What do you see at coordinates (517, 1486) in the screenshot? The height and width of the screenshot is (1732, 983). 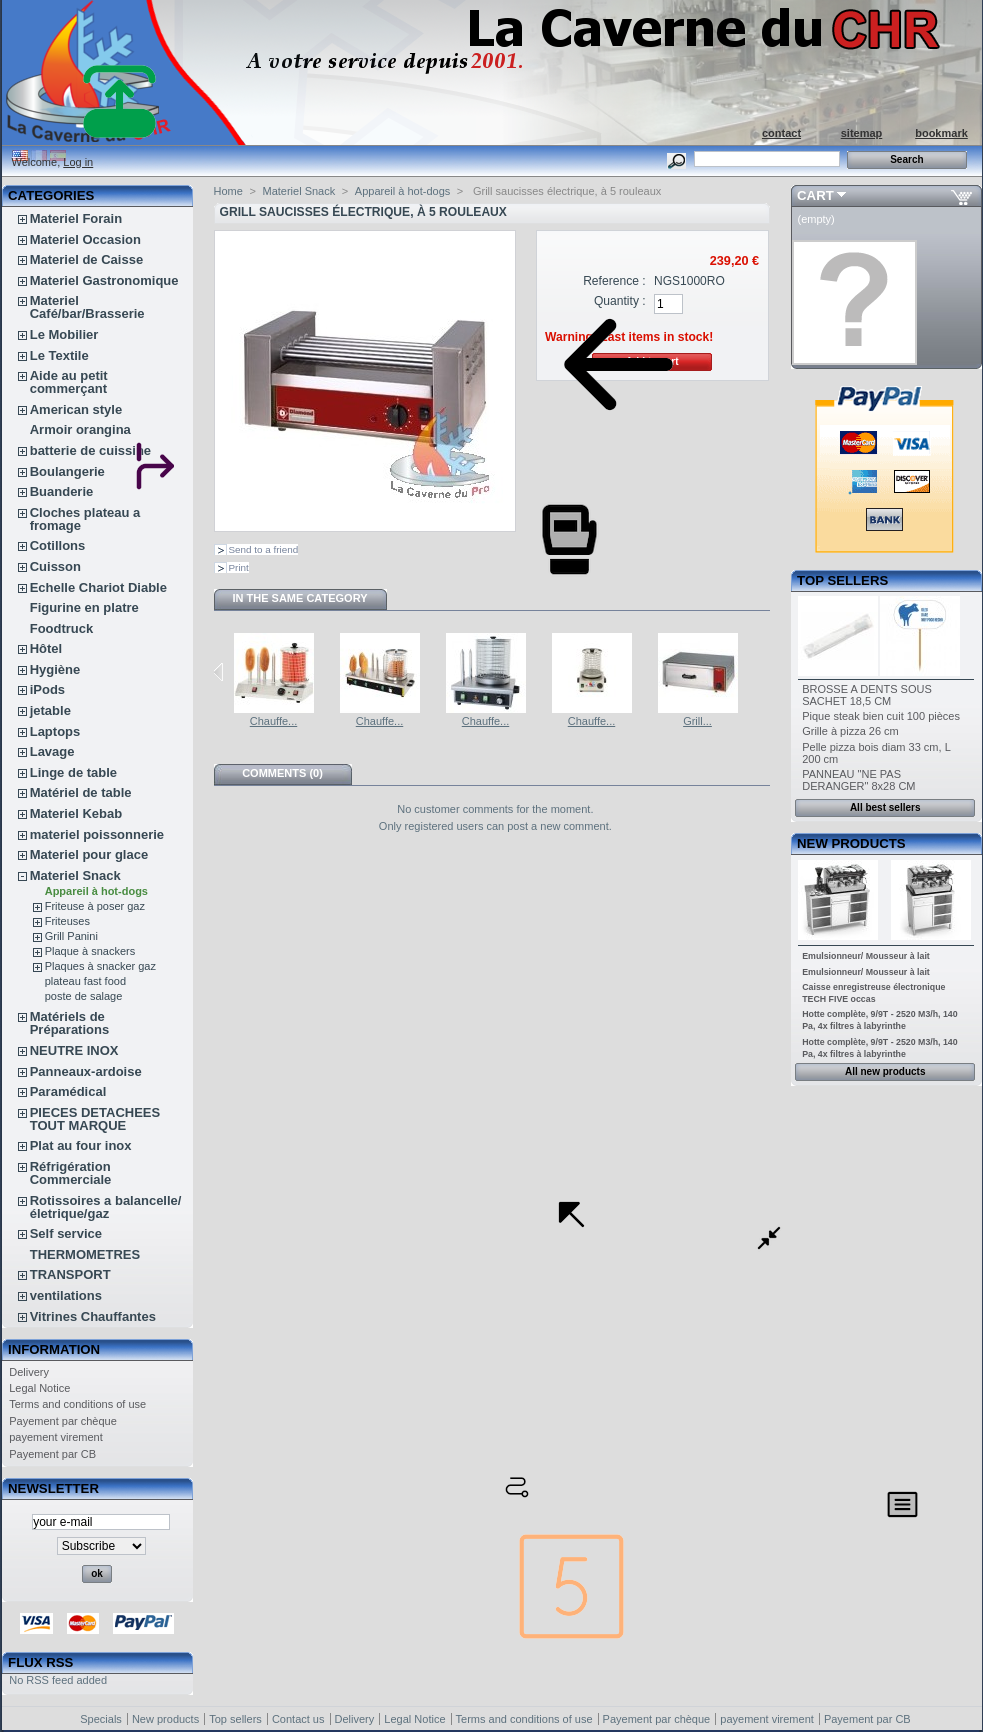 I see `view or edit a route path` at bounding box center [517, 1486].